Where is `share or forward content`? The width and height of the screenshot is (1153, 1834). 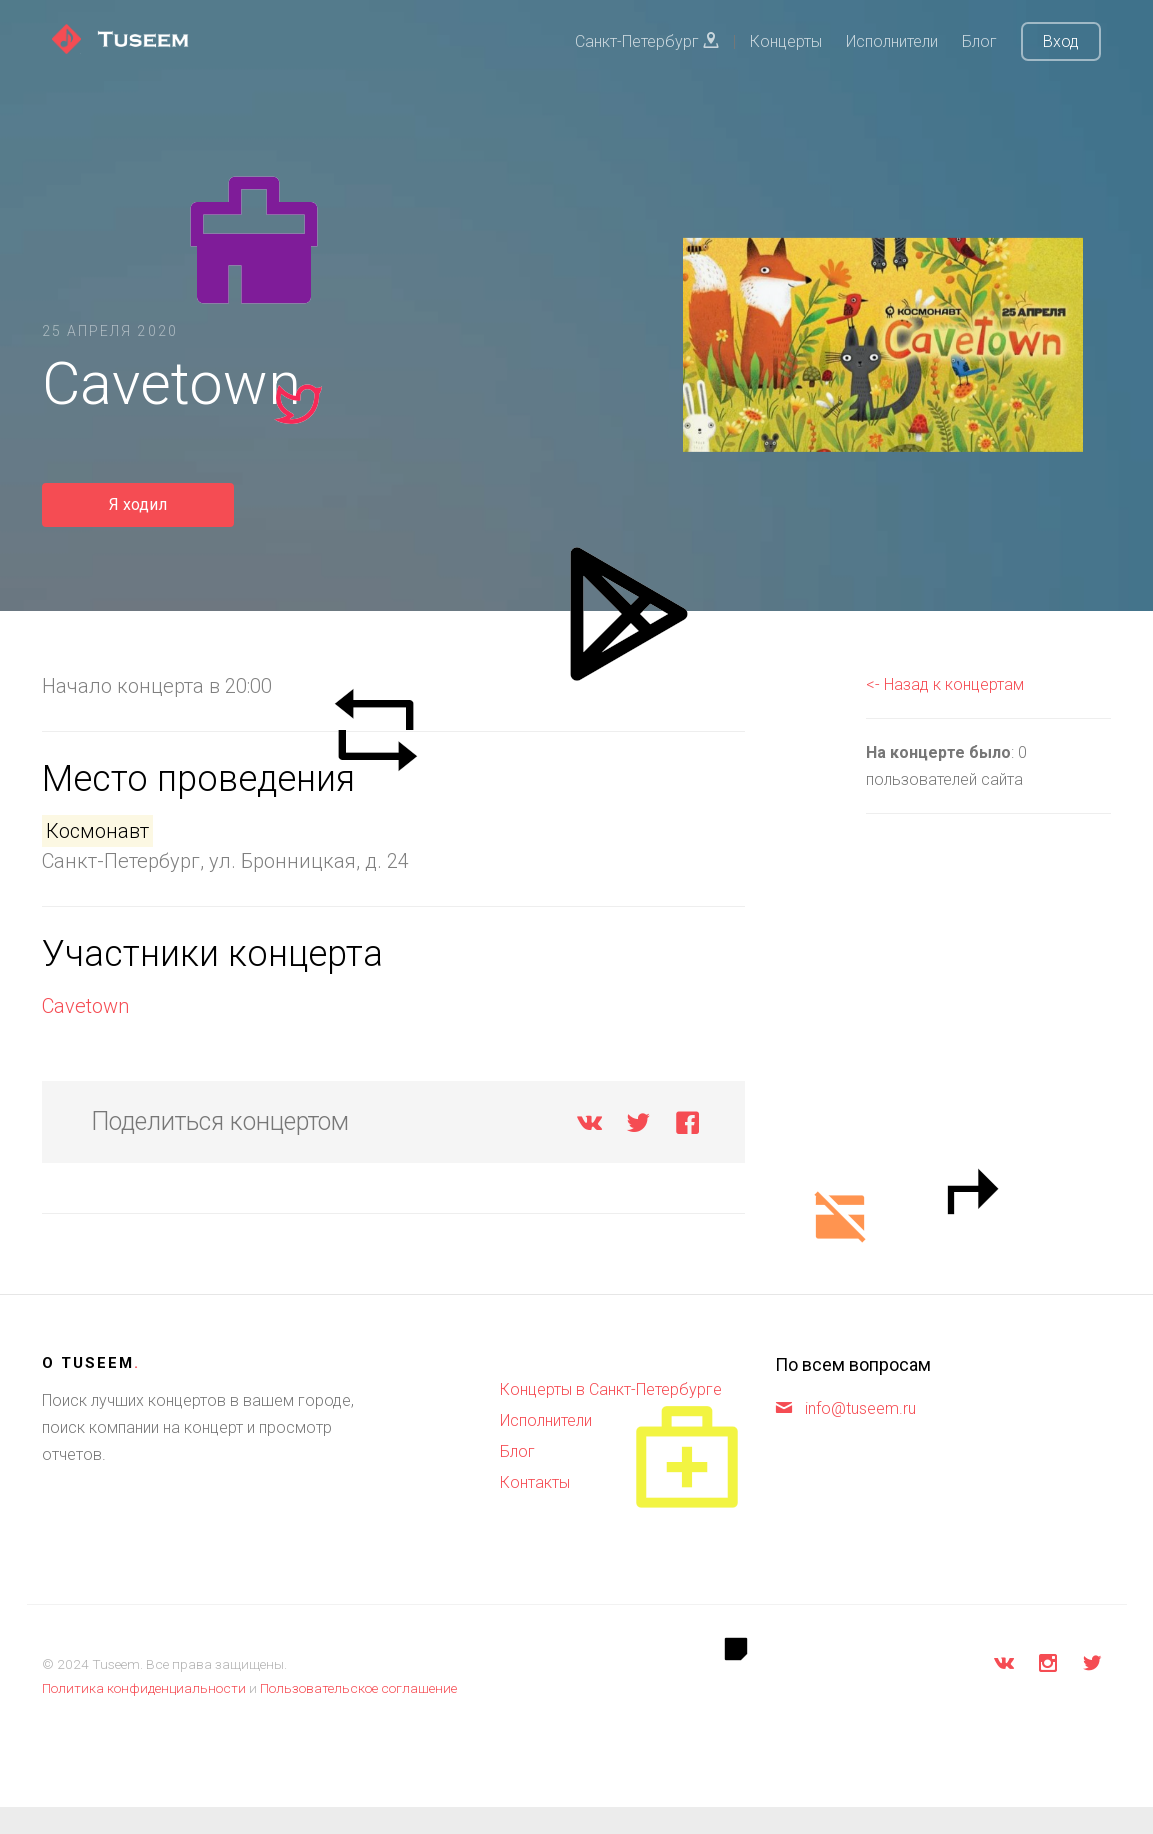 share or forward content is located at coordinates (970, 1192).